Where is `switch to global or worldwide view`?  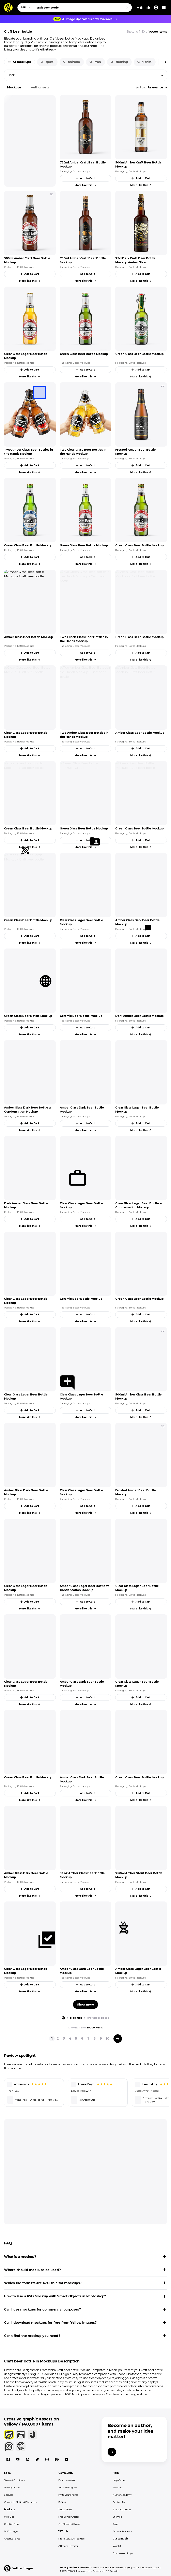 switch to global or worldwide view is located at coordinates (45, 981).